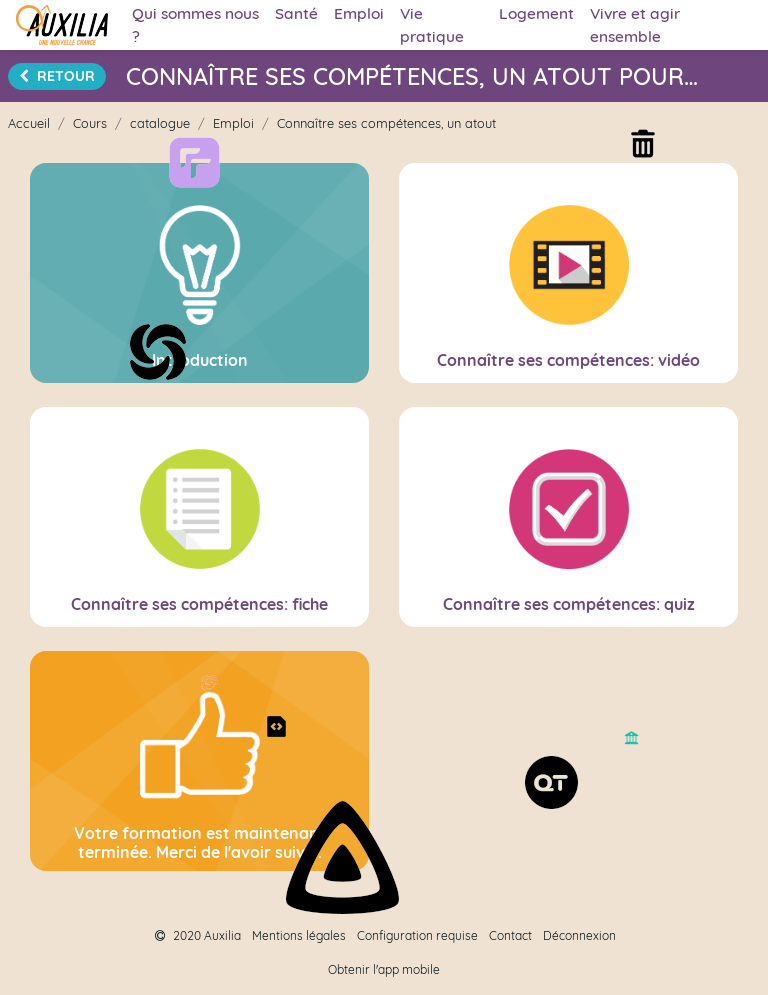 The image size is (768, 995). Describe the element at coordinates (631, 737) in the screenshot. I see `access educational or institutional resources` at that location.